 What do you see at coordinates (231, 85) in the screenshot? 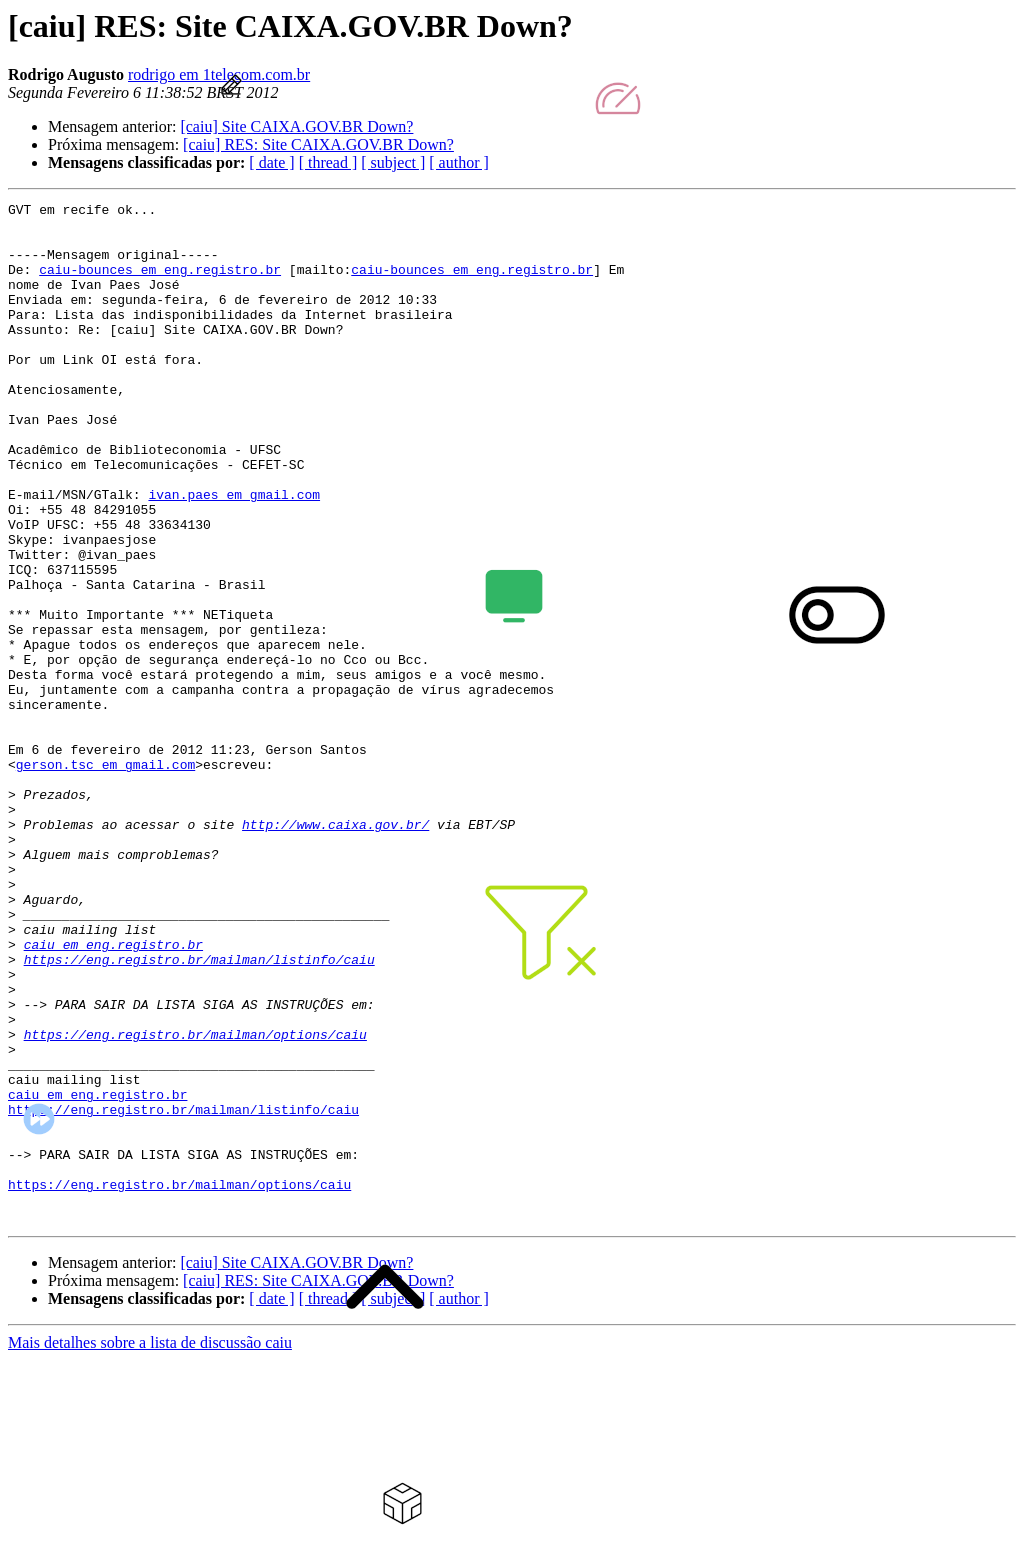
I see `edit text or content` at bounding box center [231, 85].